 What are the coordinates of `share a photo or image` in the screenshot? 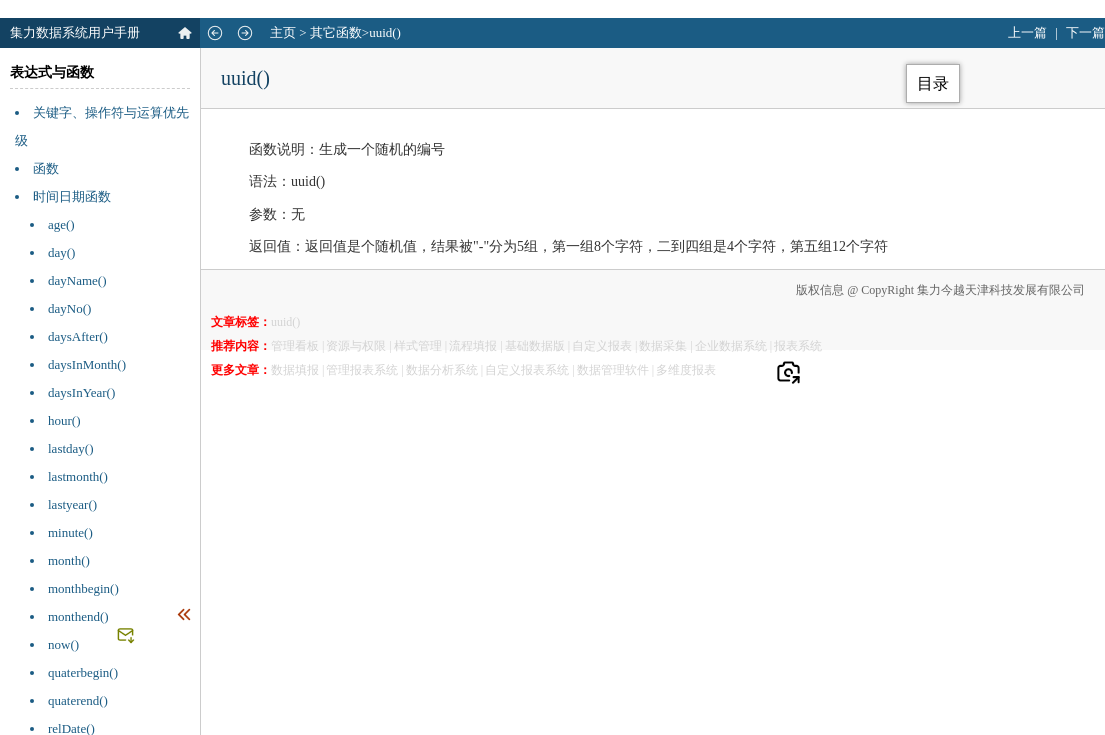 It's located at (788, 371).